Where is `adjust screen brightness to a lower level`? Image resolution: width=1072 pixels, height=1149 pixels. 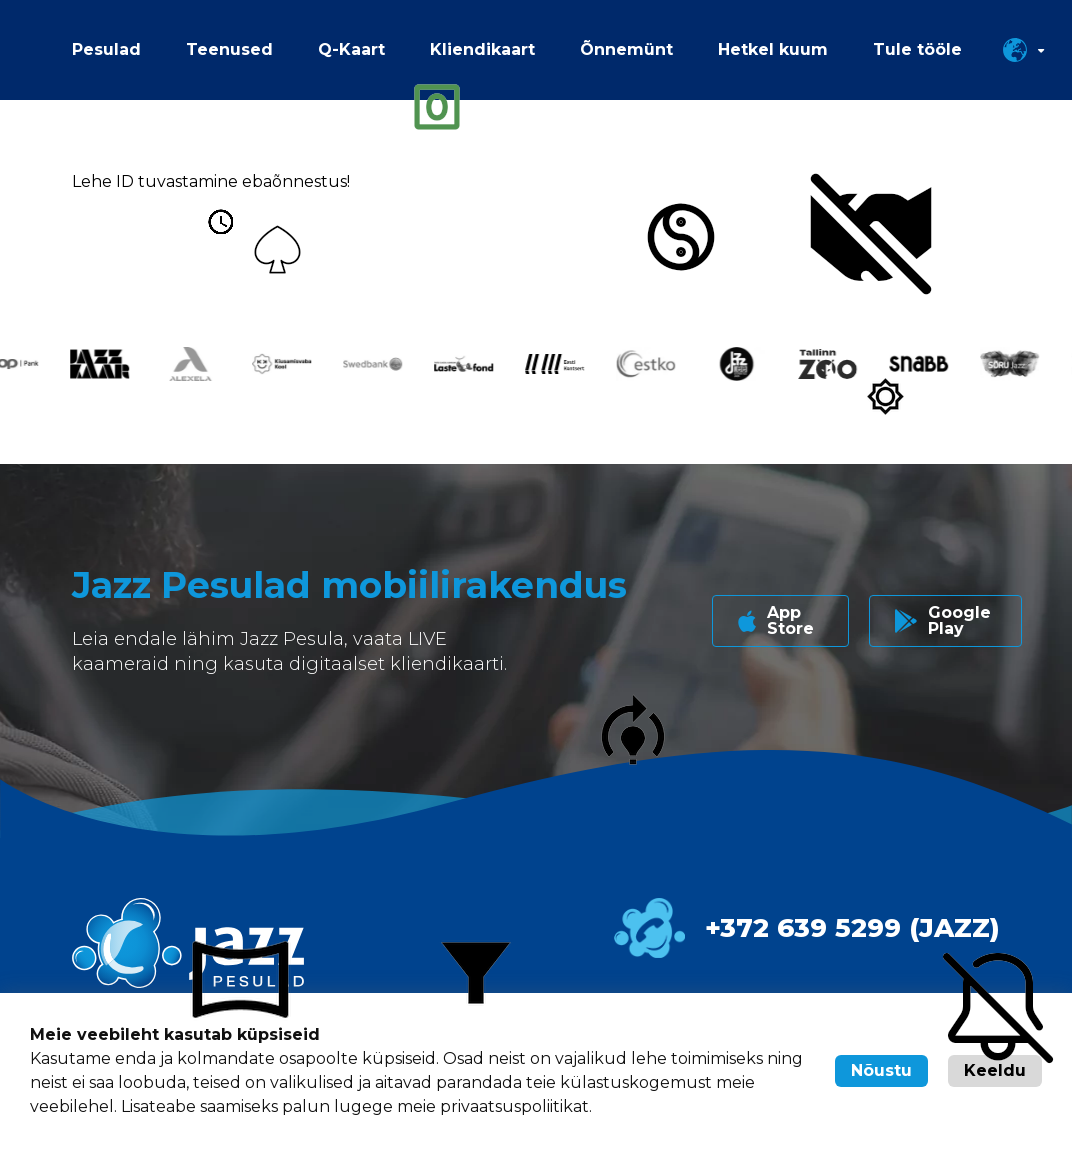
adjust screen brightness to a lower level is located at coordinates (885, 396).